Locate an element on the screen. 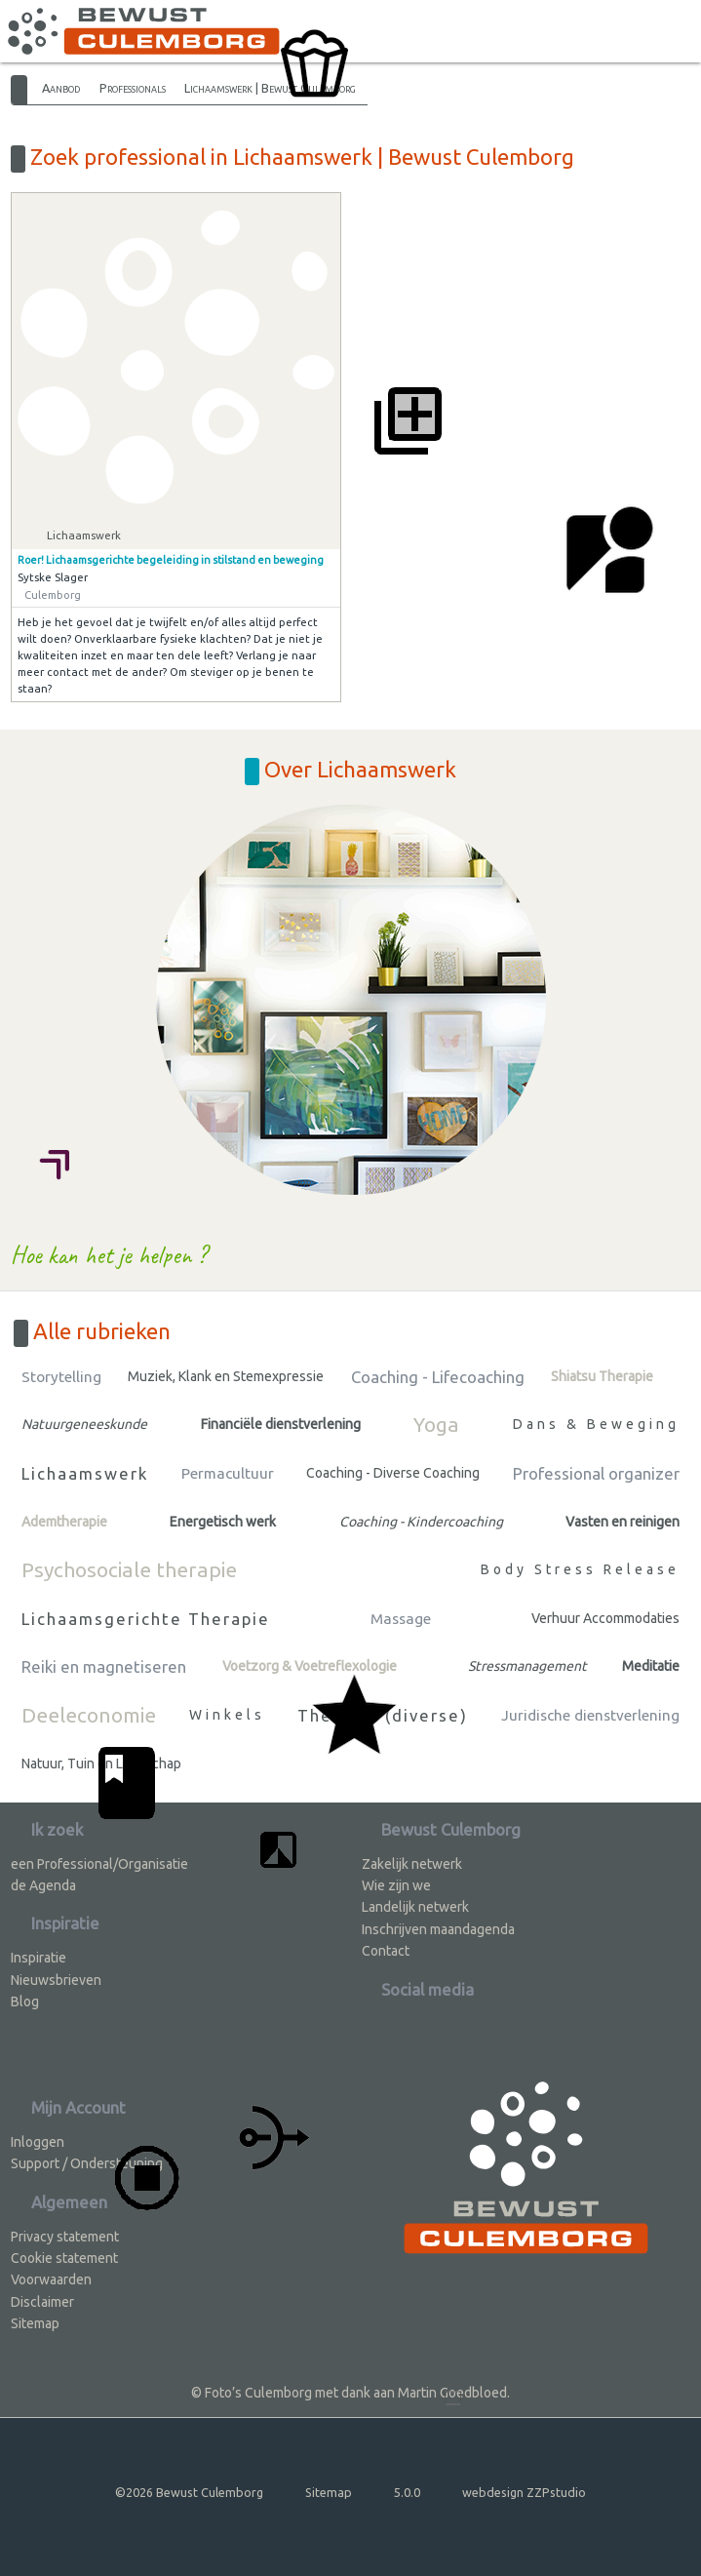 The height and width of the screenshot is (2576, 701). expand content to full screen is located at coordinates (57, 1163).